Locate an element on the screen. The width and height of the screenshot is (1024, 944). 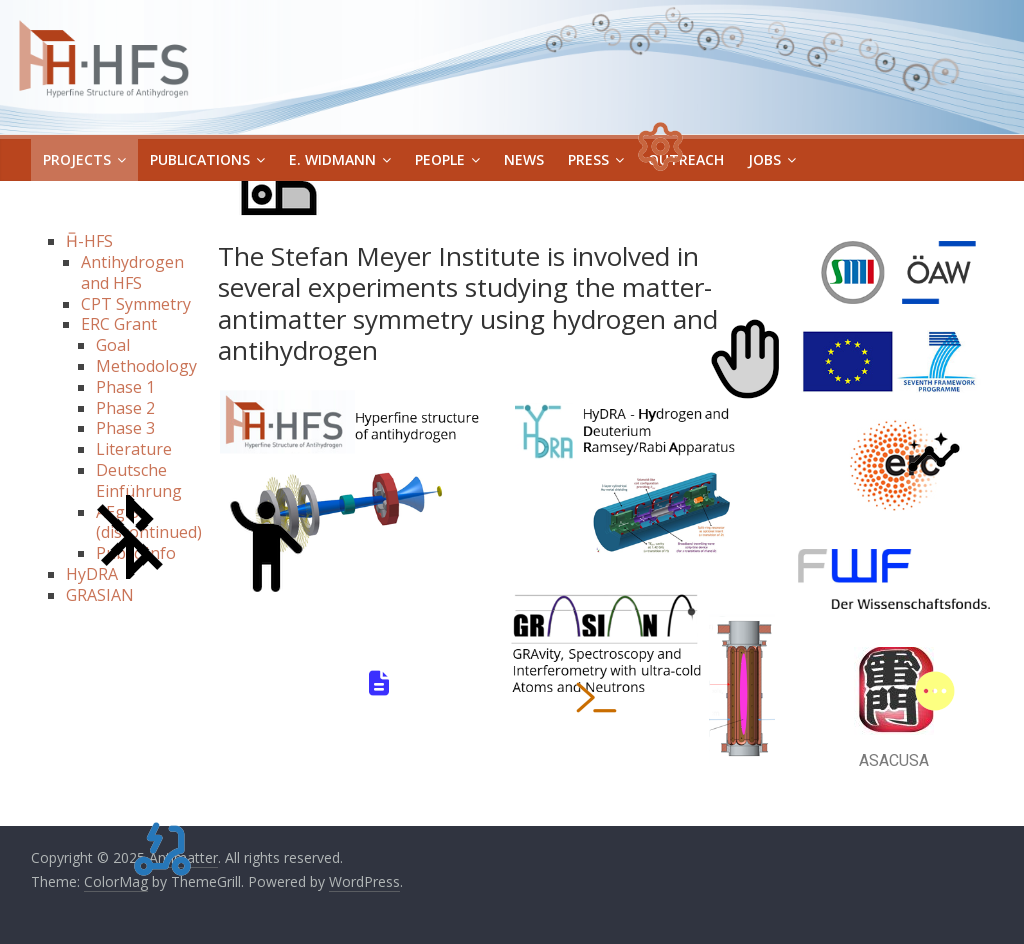
stop or pause an action is located at coordinates (748, 359).